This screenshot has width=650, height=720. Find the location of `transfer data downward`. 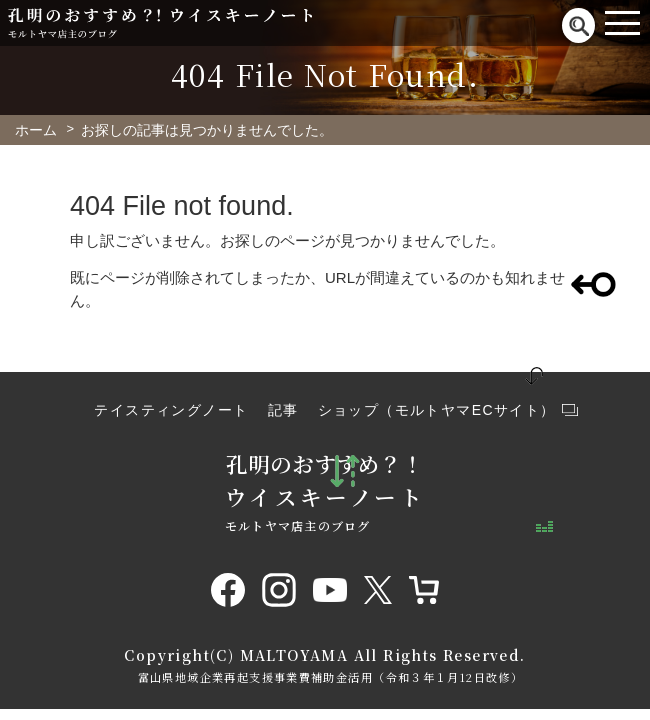

transfer data downward is located at coordinates (345, 471).